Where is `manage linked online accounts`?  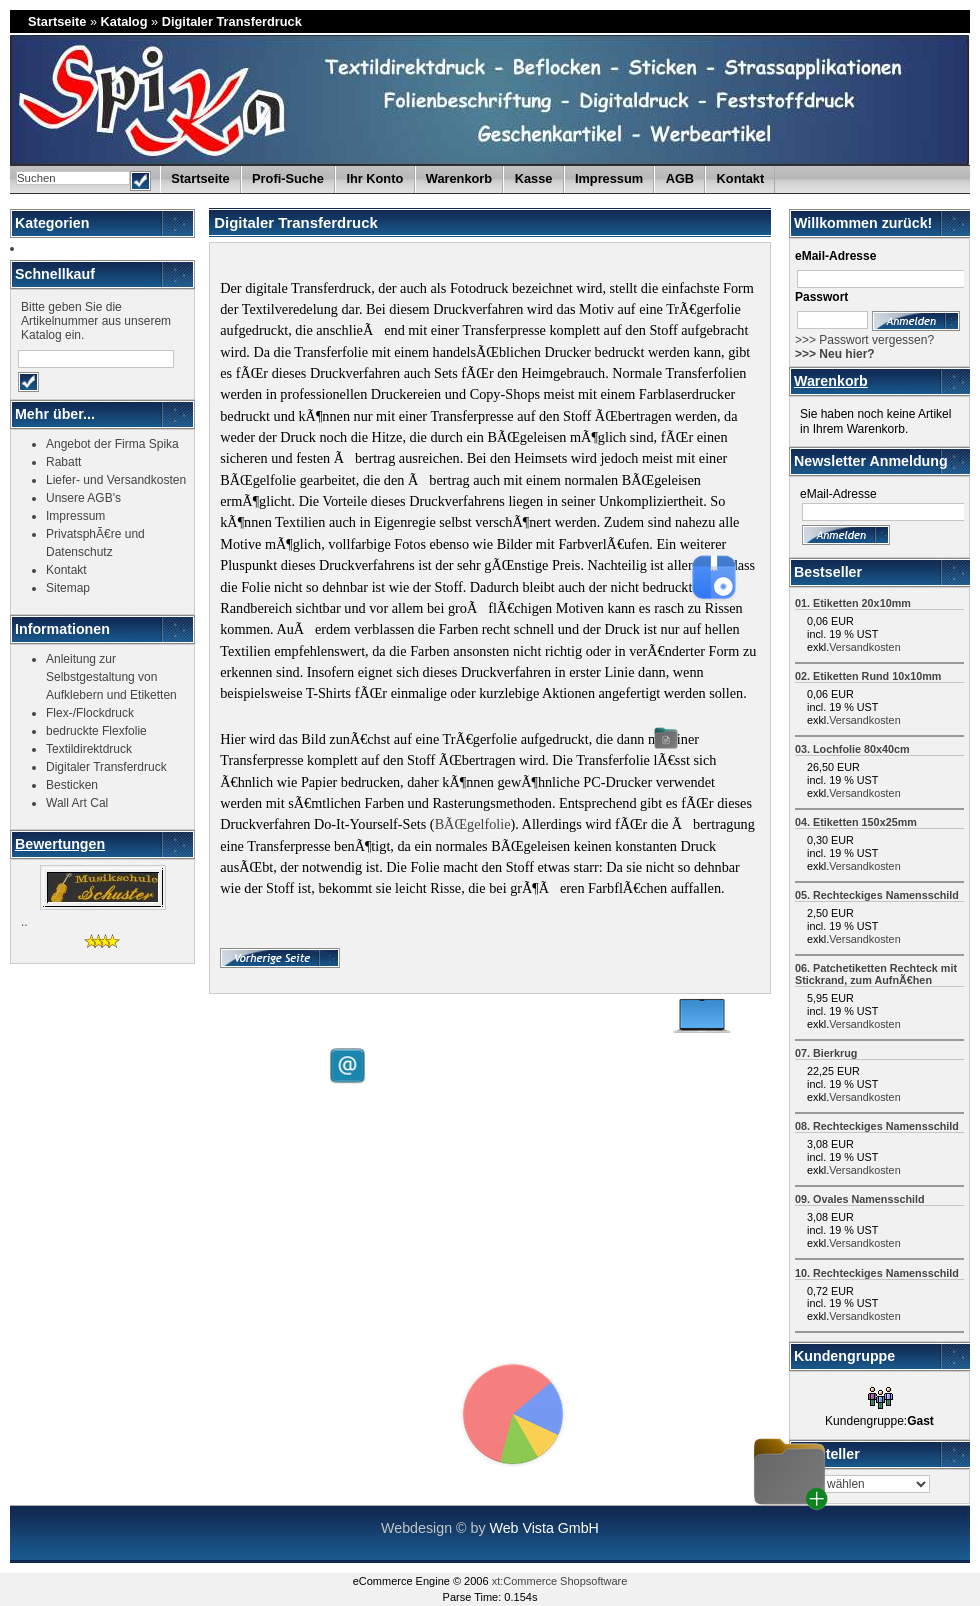 manage linked online accounts is located at coordinates (347, 1065).